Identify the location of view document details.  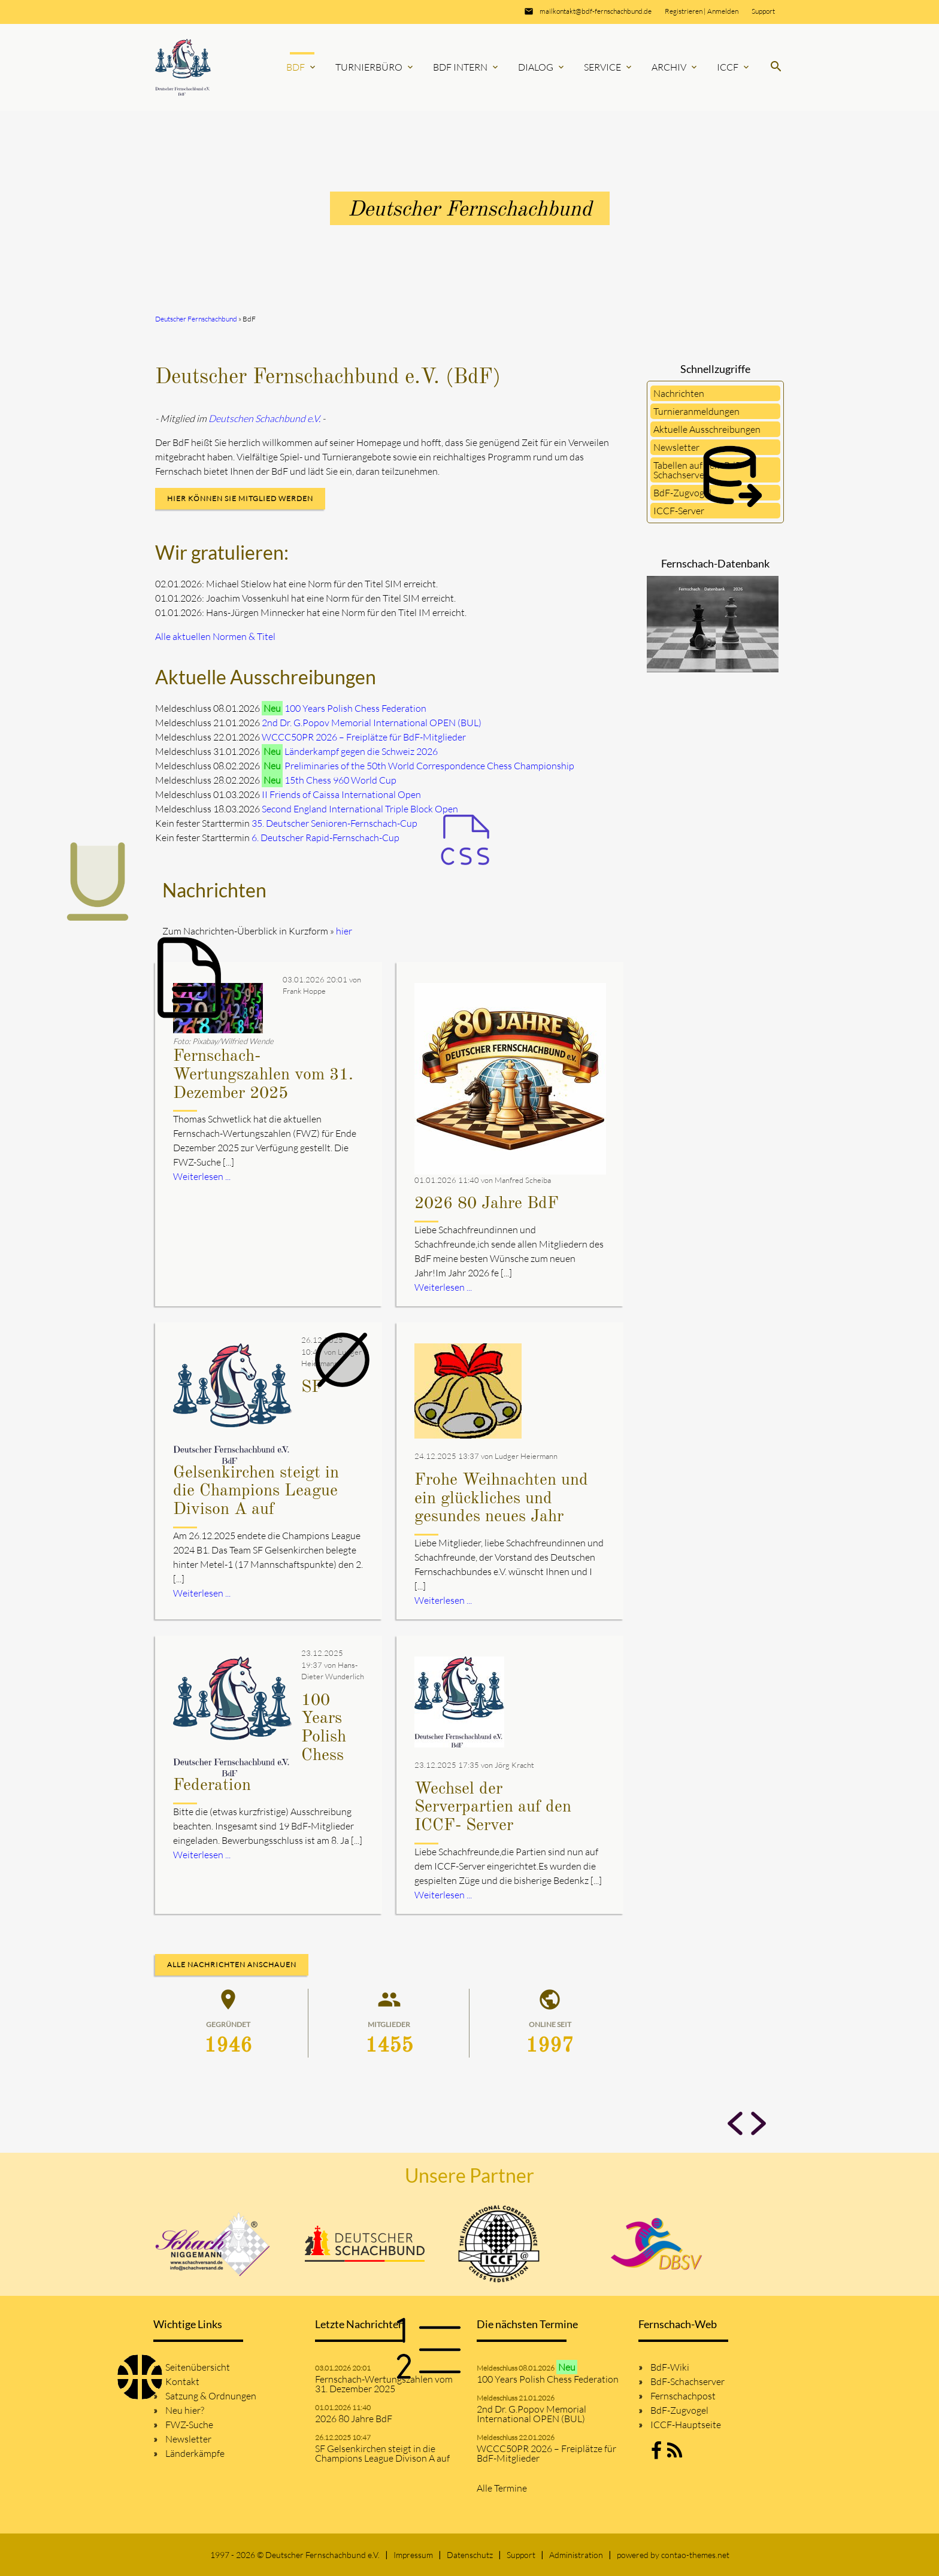
(189, 978).